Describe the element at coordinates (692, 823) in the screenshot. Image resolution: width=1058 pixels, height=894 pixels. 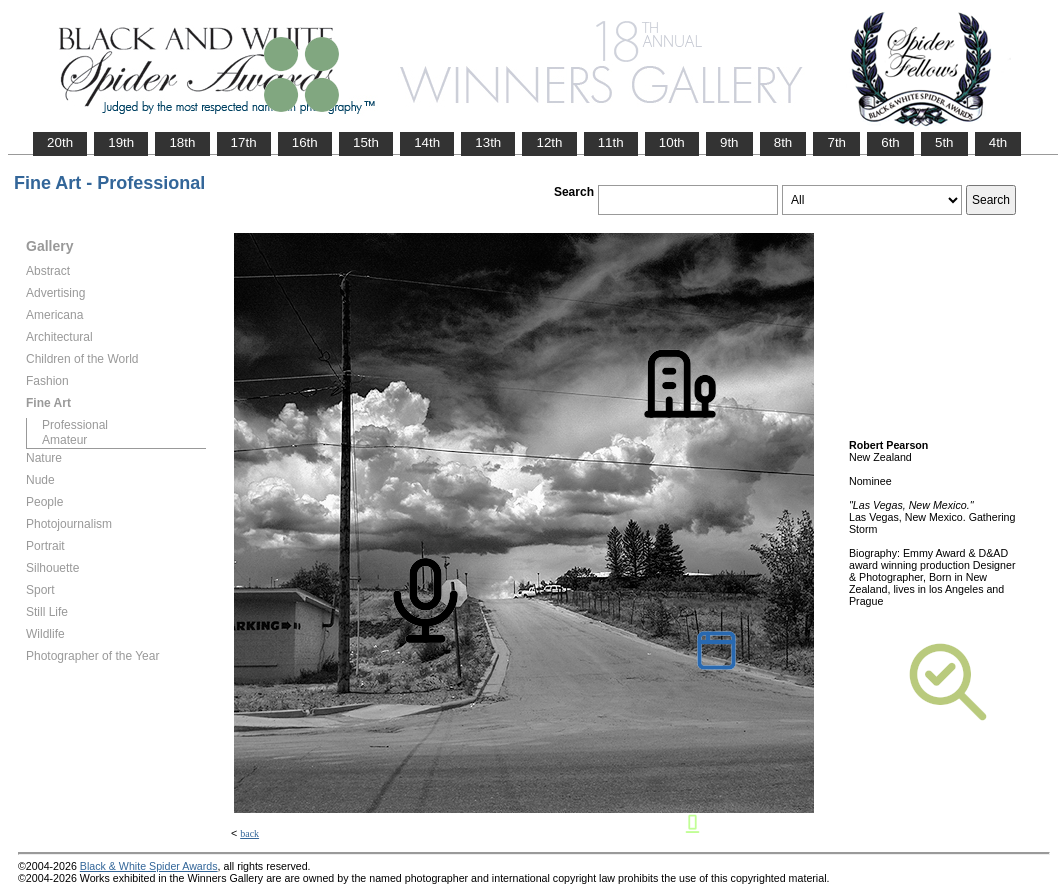
I see `align object to bottom edge` at that location.